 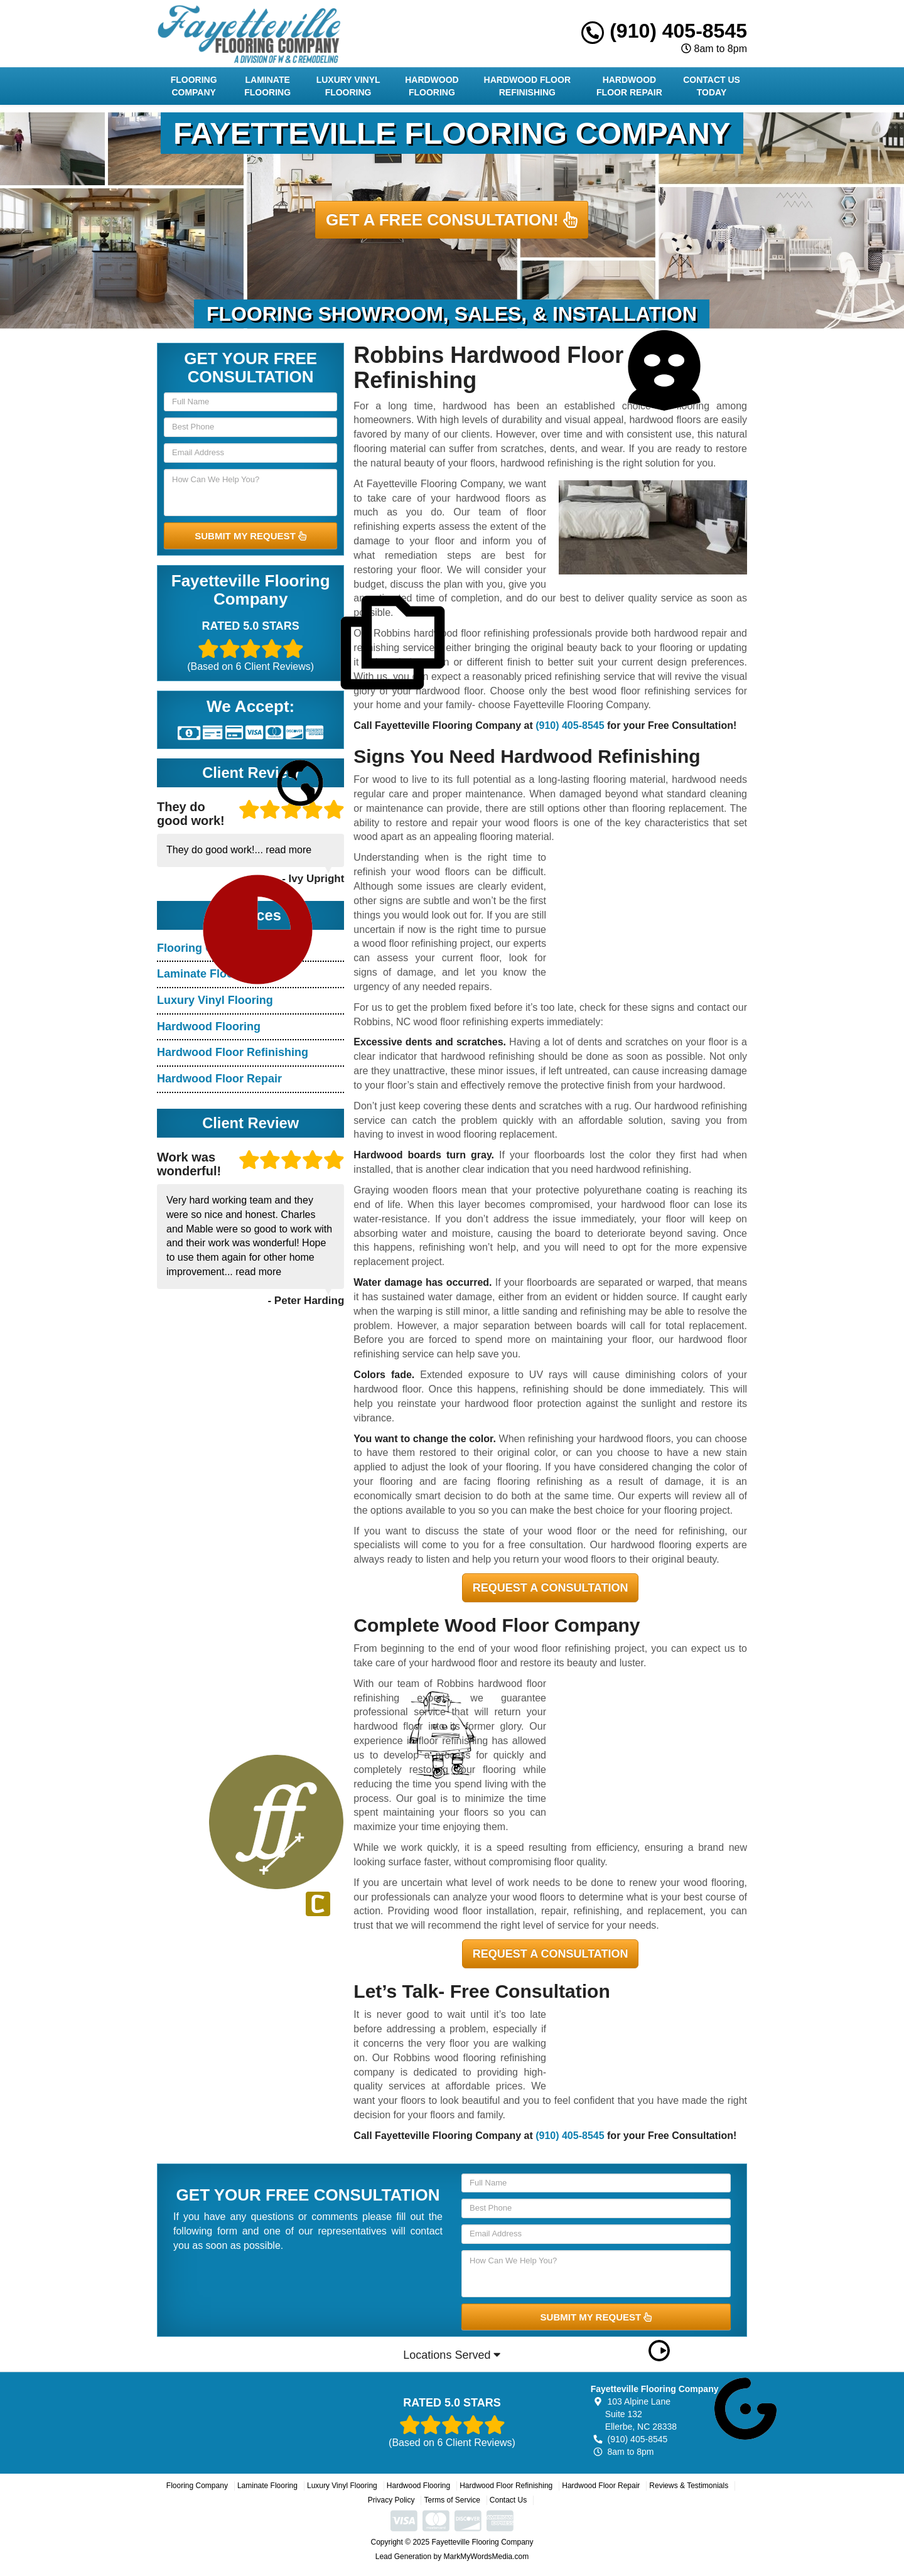 What do you see at coordinates (664, 370) in the screenshot?
I see `indicates criminal or suspicious user profile` at bounding box center [664, 370].